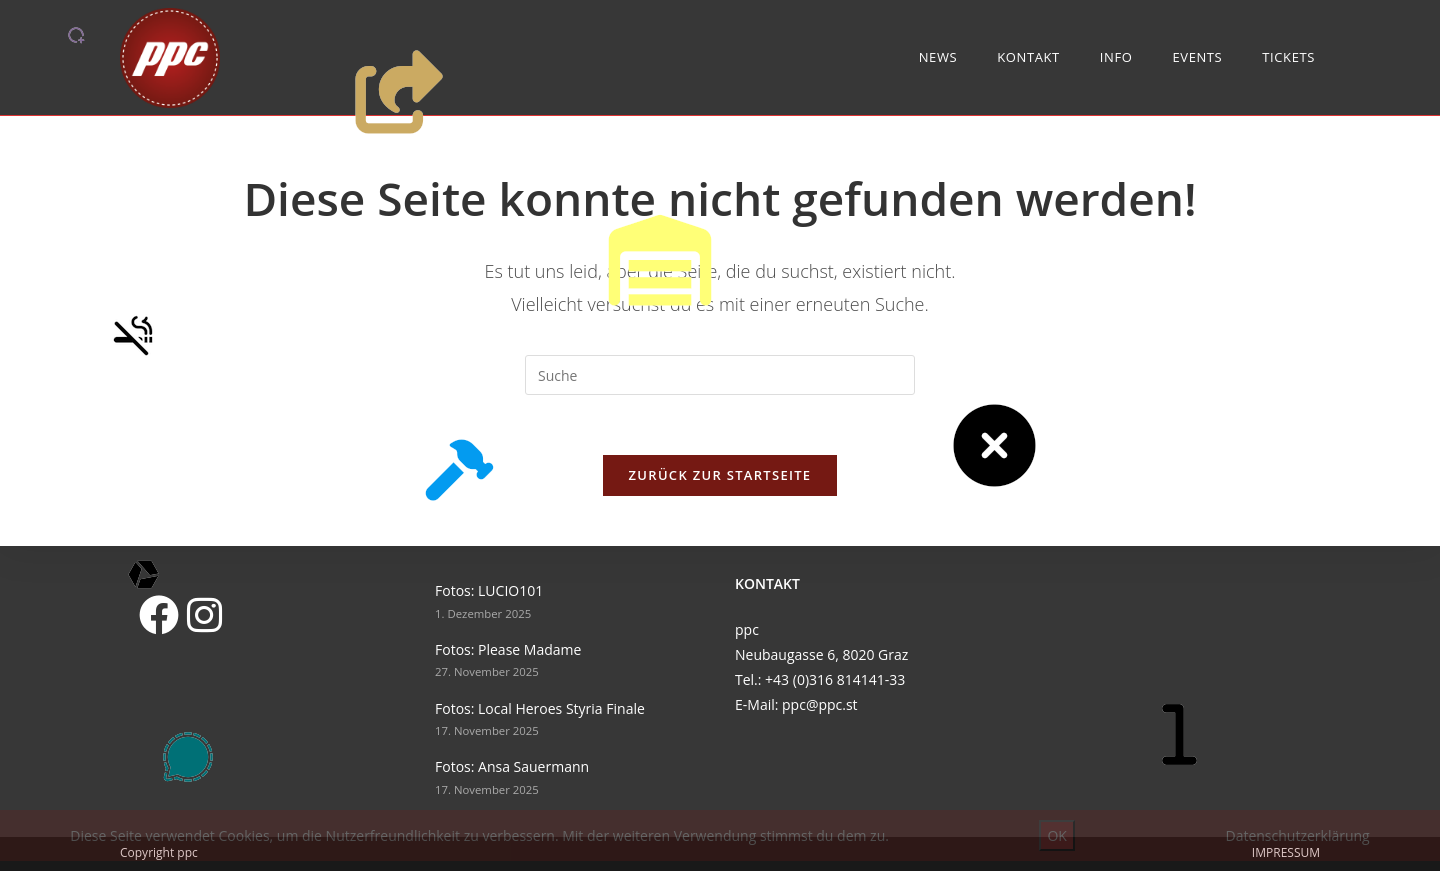  What do you see at coordinates (1179, 734) in the screenshot?
I see `indicates the number one or first item in a list` at bounding box center [1179, 734].